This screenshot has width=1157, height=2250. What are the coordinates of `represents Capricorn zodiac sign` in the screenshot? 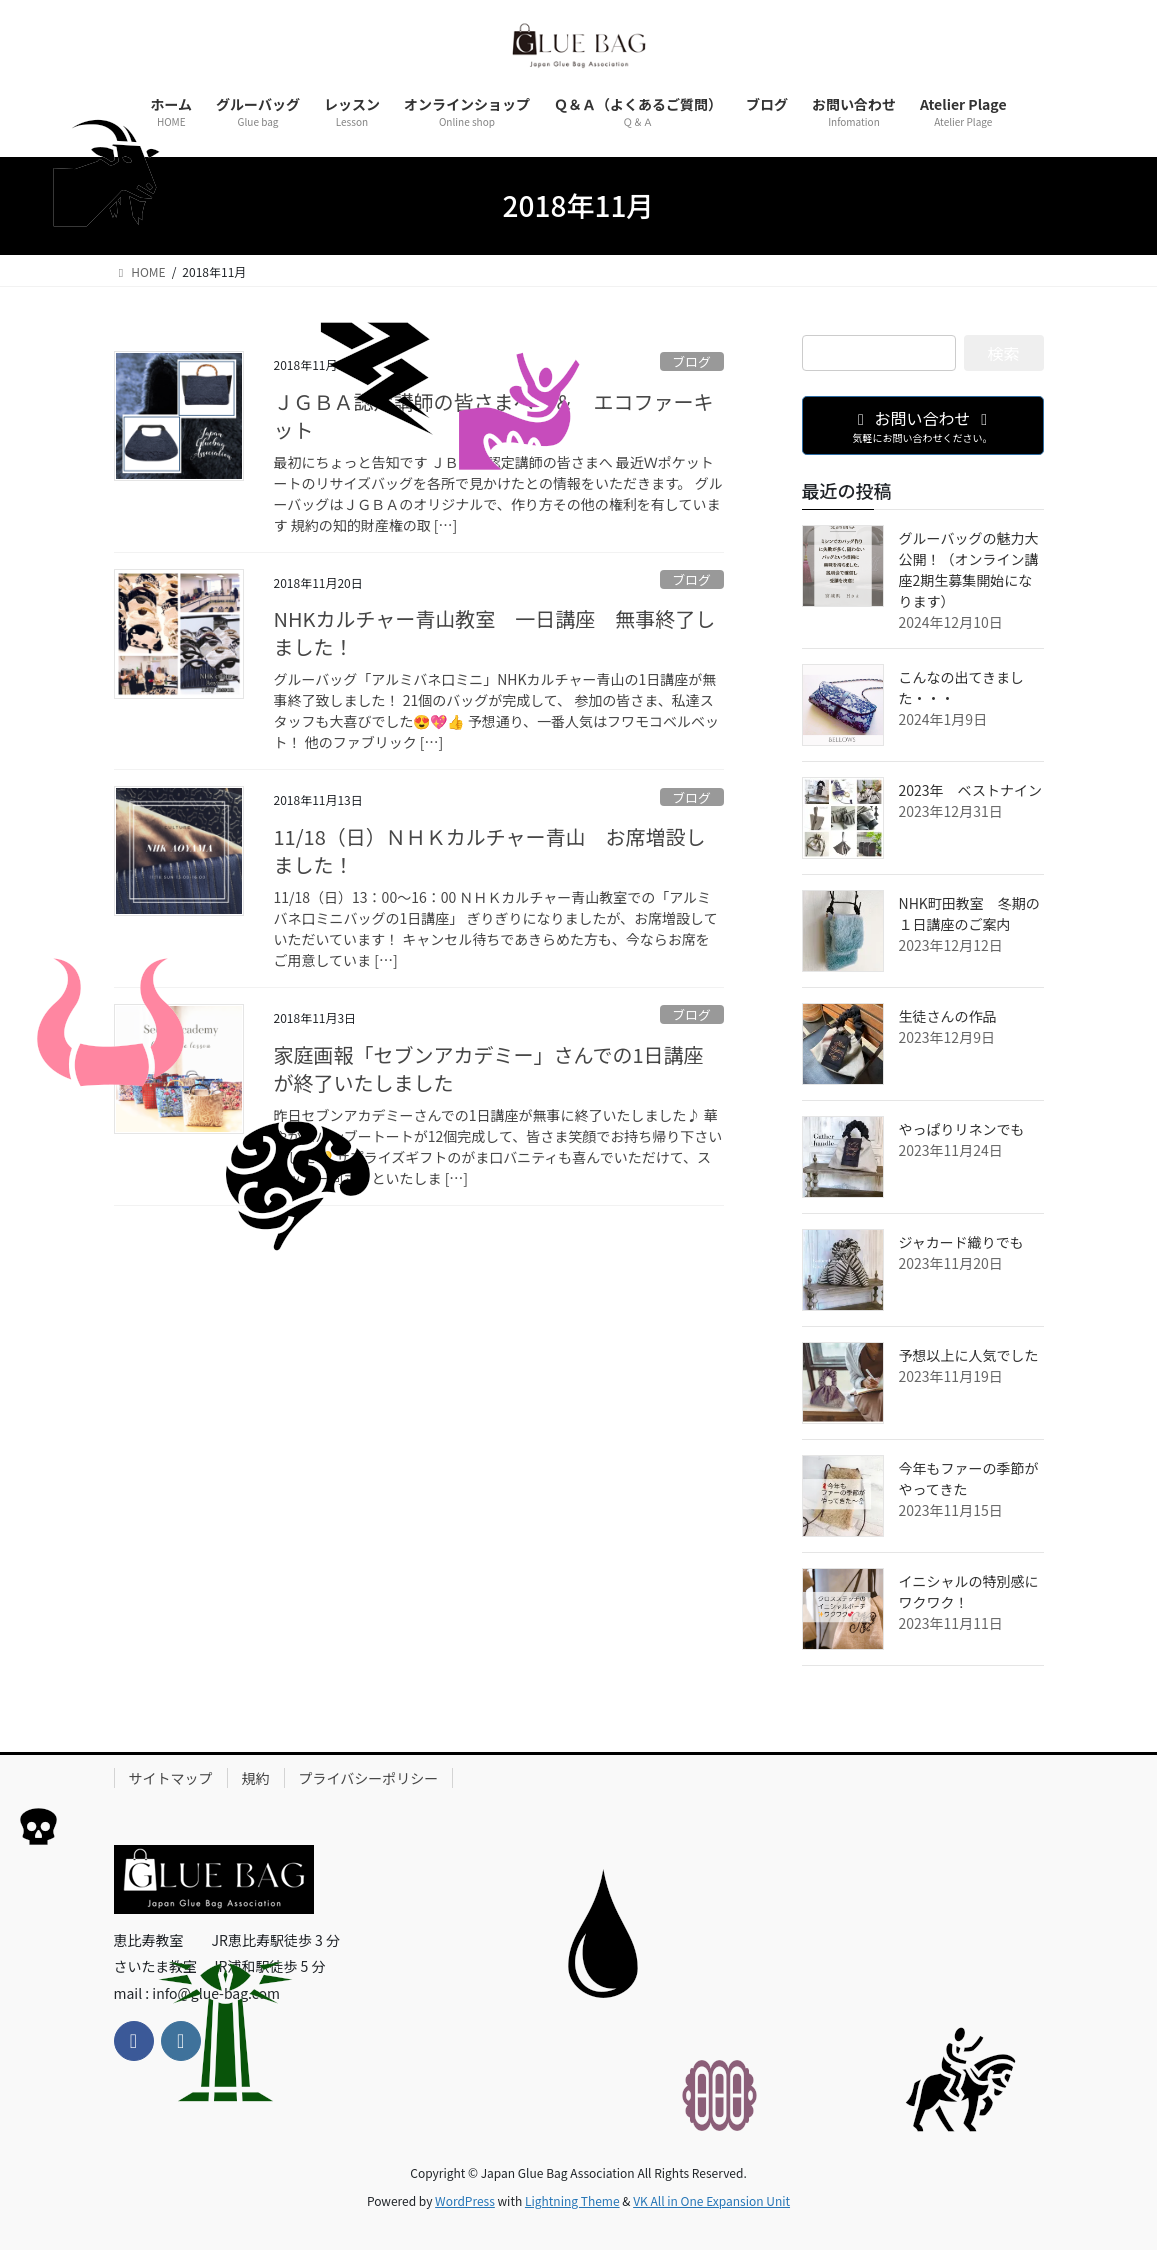 It's located at (109, 171).